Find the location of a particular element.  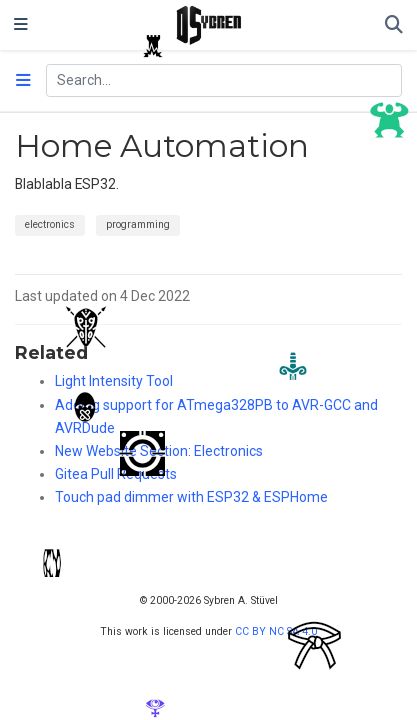

indicates a user or contact has been muted is located at coordinates (85, 407).